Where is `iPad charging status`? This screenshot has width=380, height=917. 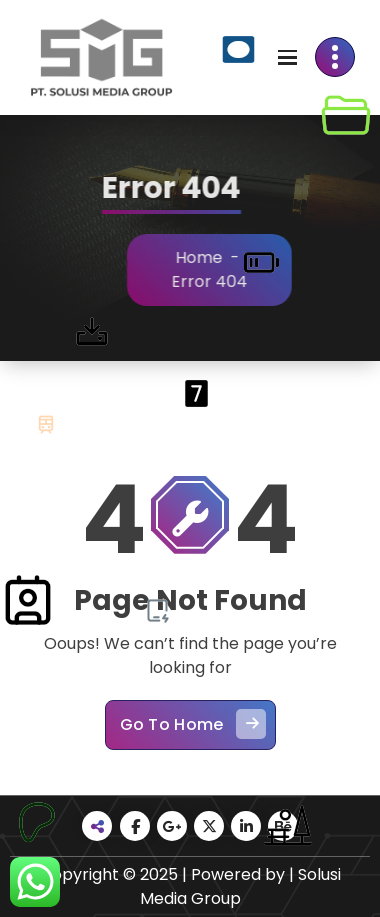
iPad charging status is located at coordinates (157, 610).